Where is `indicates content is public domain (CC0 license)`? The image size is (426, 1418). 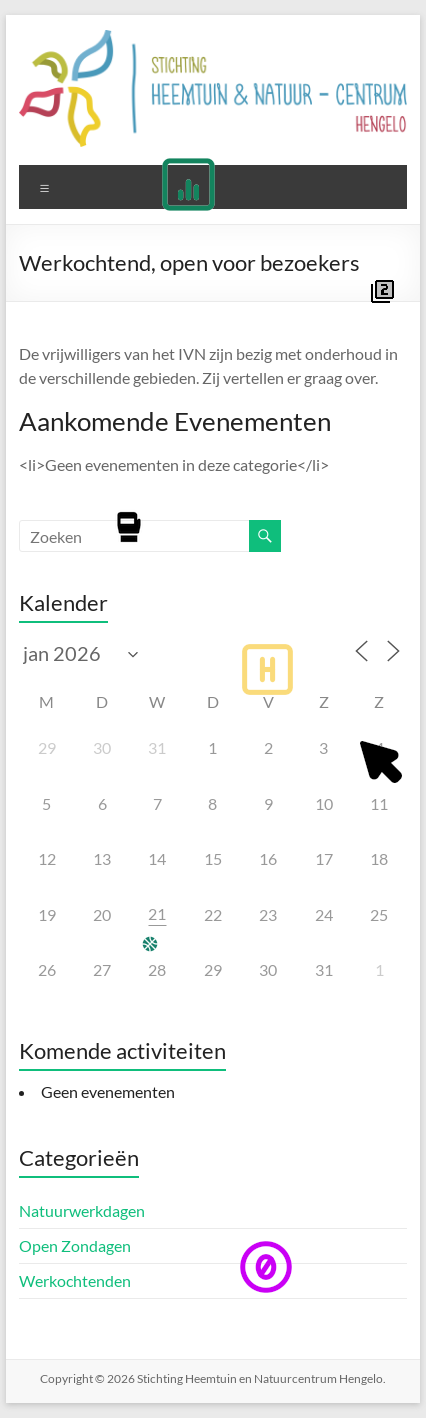 indicates content is public domain (CC0 license) is located at coordinates (266, 1267).